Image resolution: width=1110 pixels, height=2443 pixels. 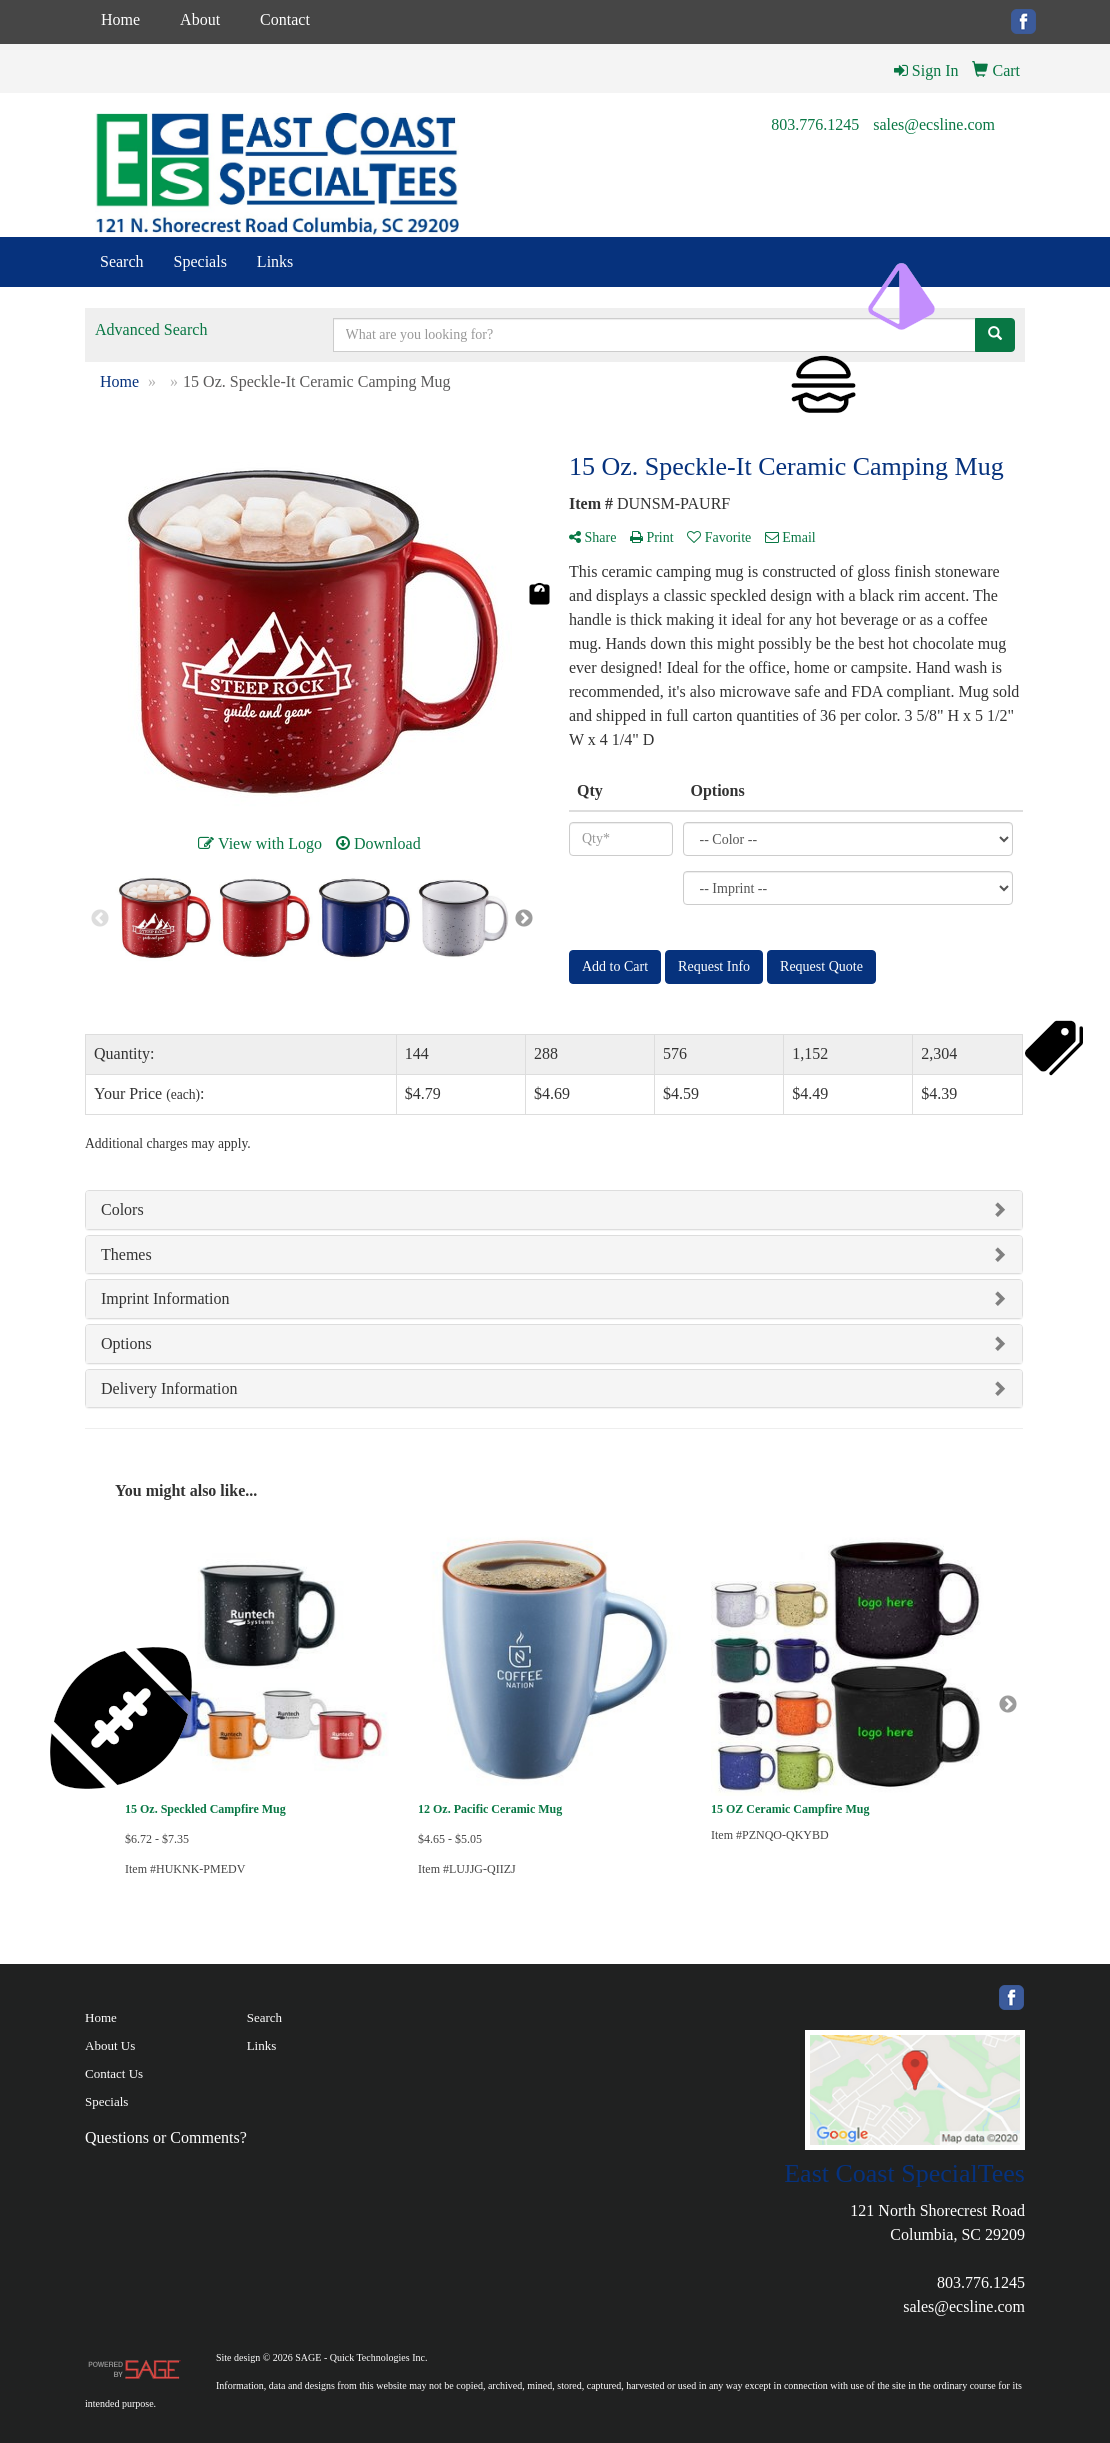 What do you see at coordinates (539, 594) in the screenshot?
I see `view weight or mass measurement` at bounding box center [539, 594].